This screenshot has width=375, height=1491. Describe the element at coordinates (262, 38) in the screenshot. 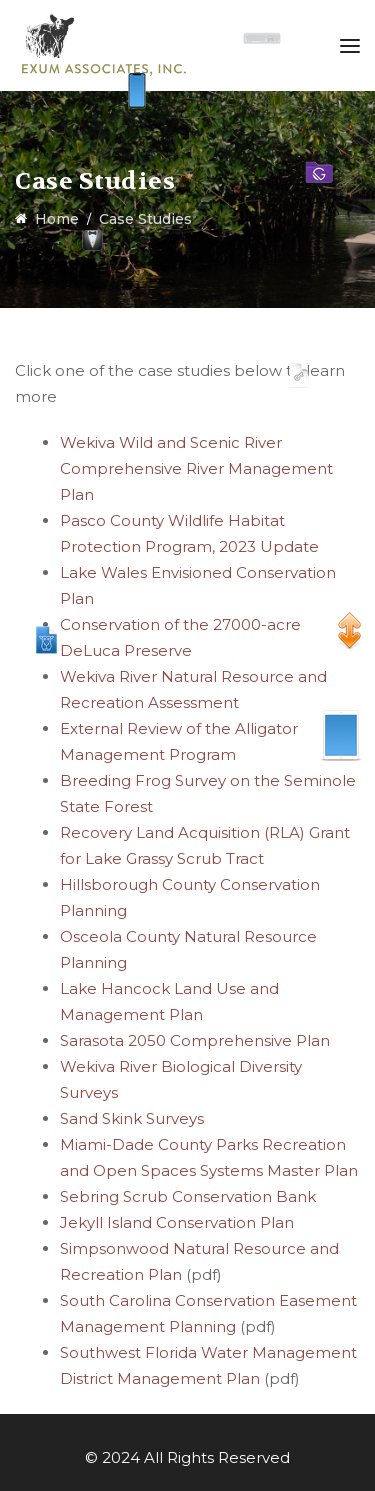

I see `connect a bluetooth keyboard` at that location.